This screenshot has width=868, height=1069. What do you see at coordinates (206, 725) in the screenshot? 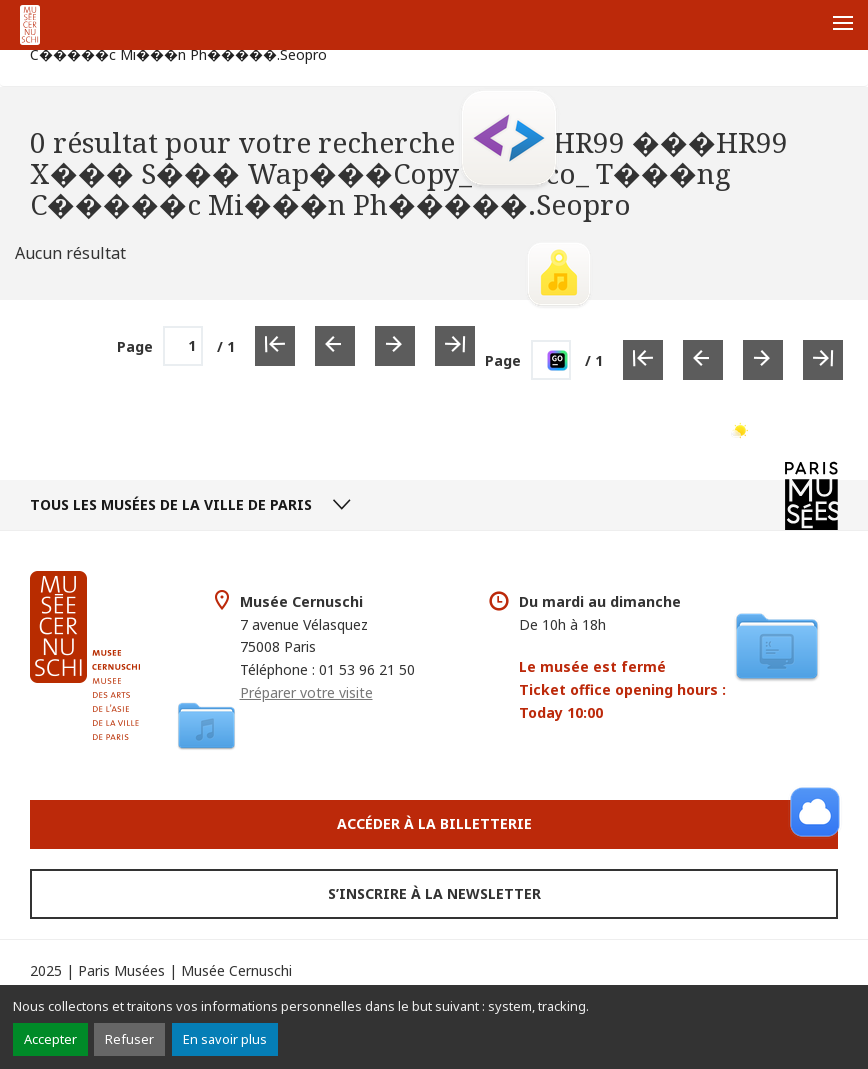
I see `open your music folder` at bounding box center [206, 725].